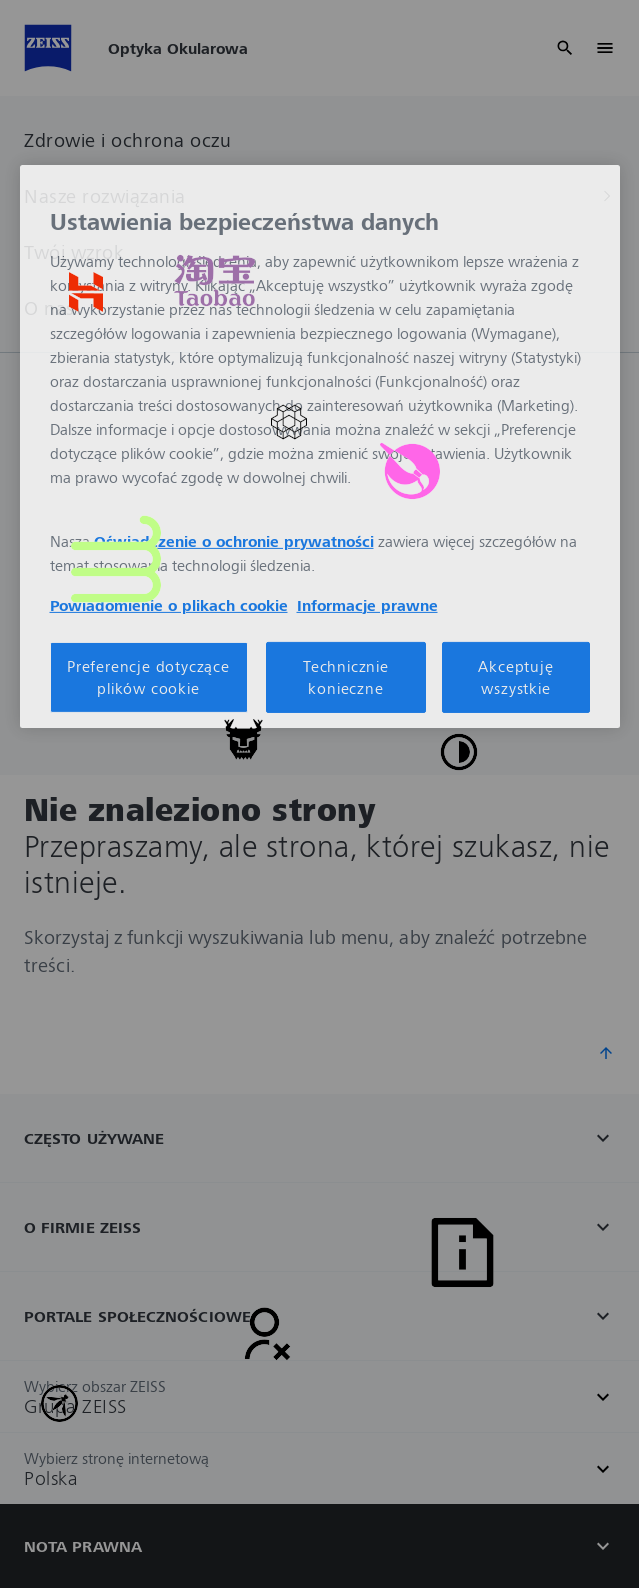 This screenshot has width=639, height=1588. Describe the element at coordinates (243, 739) in the screenshot. I see `turso database service logo` at that location.